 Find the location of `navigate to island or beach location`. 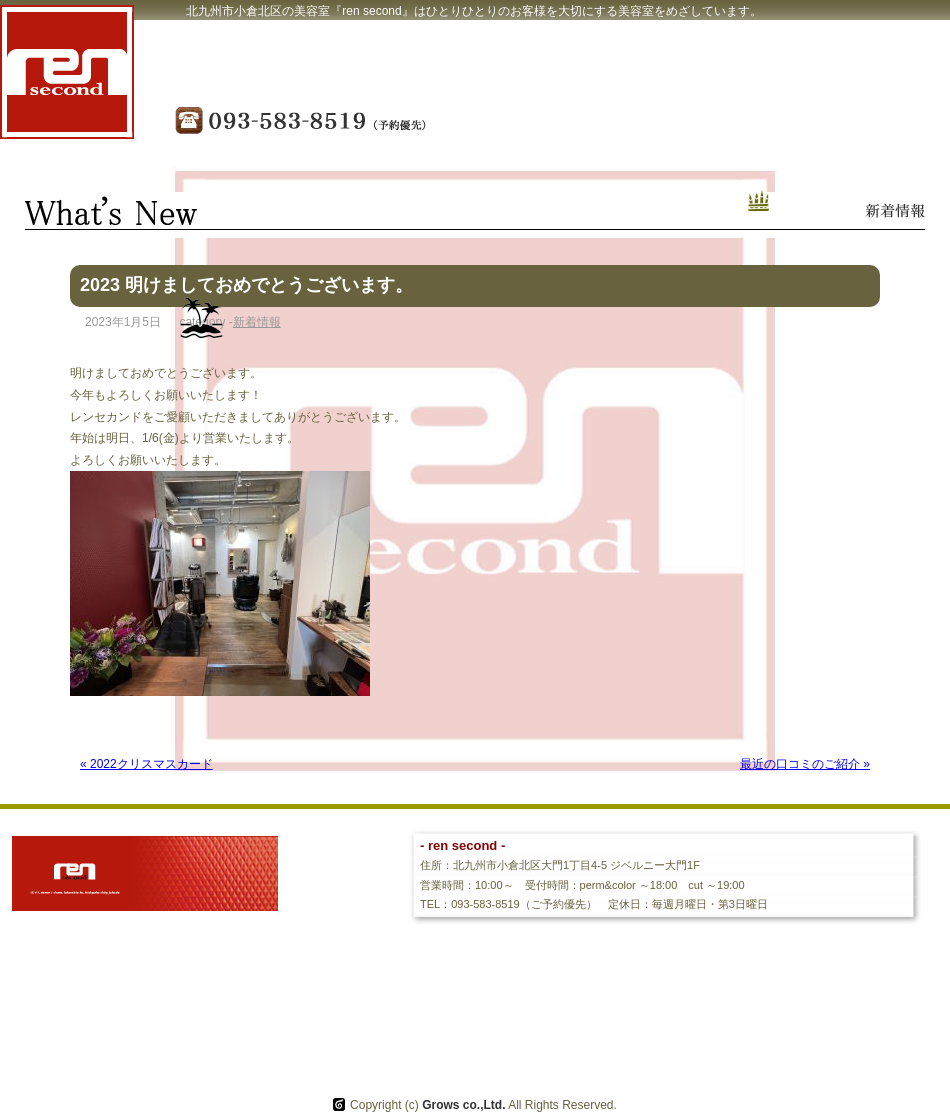

navigate to island or beach location is located at coordinates (201, 317).